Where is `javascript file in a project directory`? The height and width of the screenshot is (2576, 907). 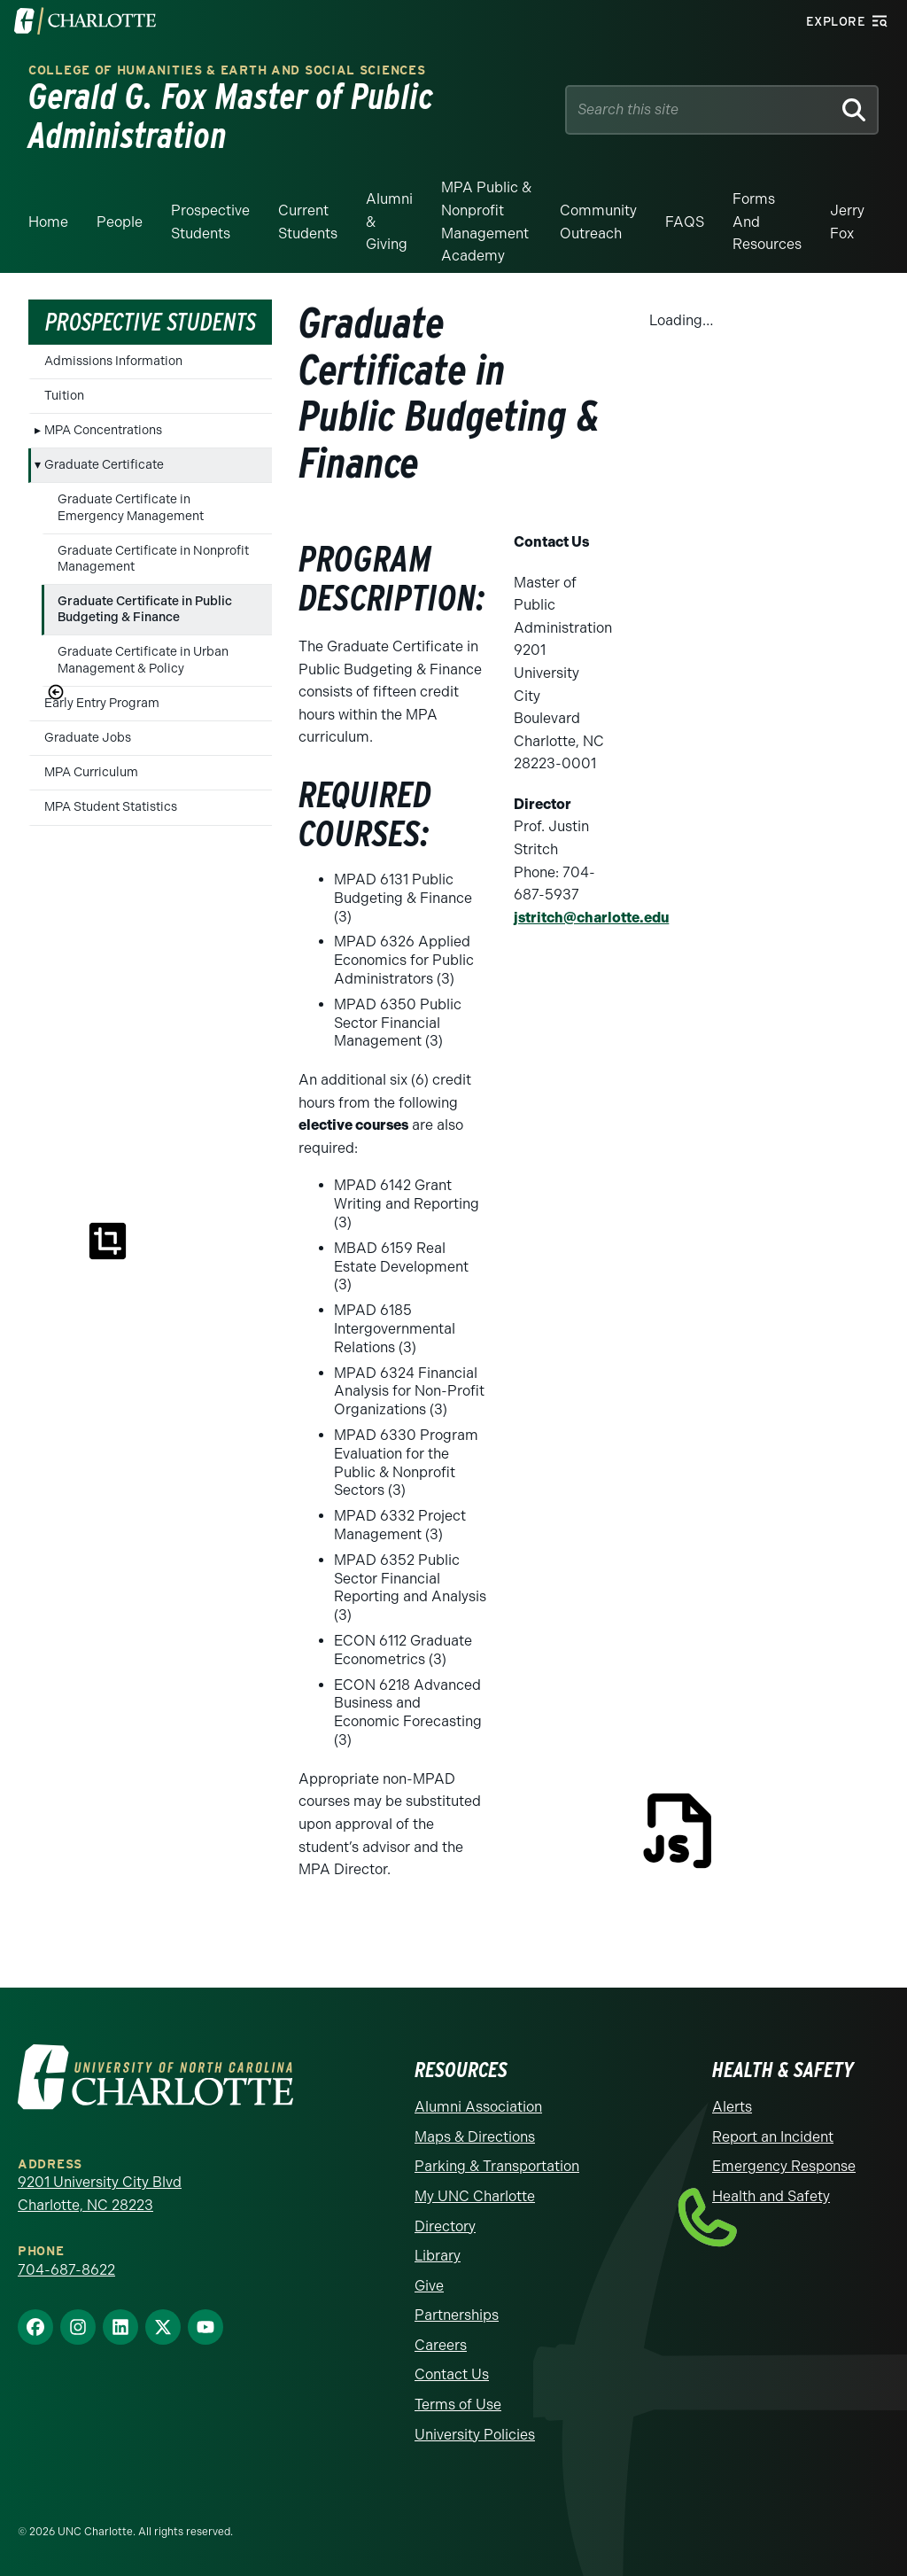
javascript file in a project directory is located at coordinates (679, 1831).